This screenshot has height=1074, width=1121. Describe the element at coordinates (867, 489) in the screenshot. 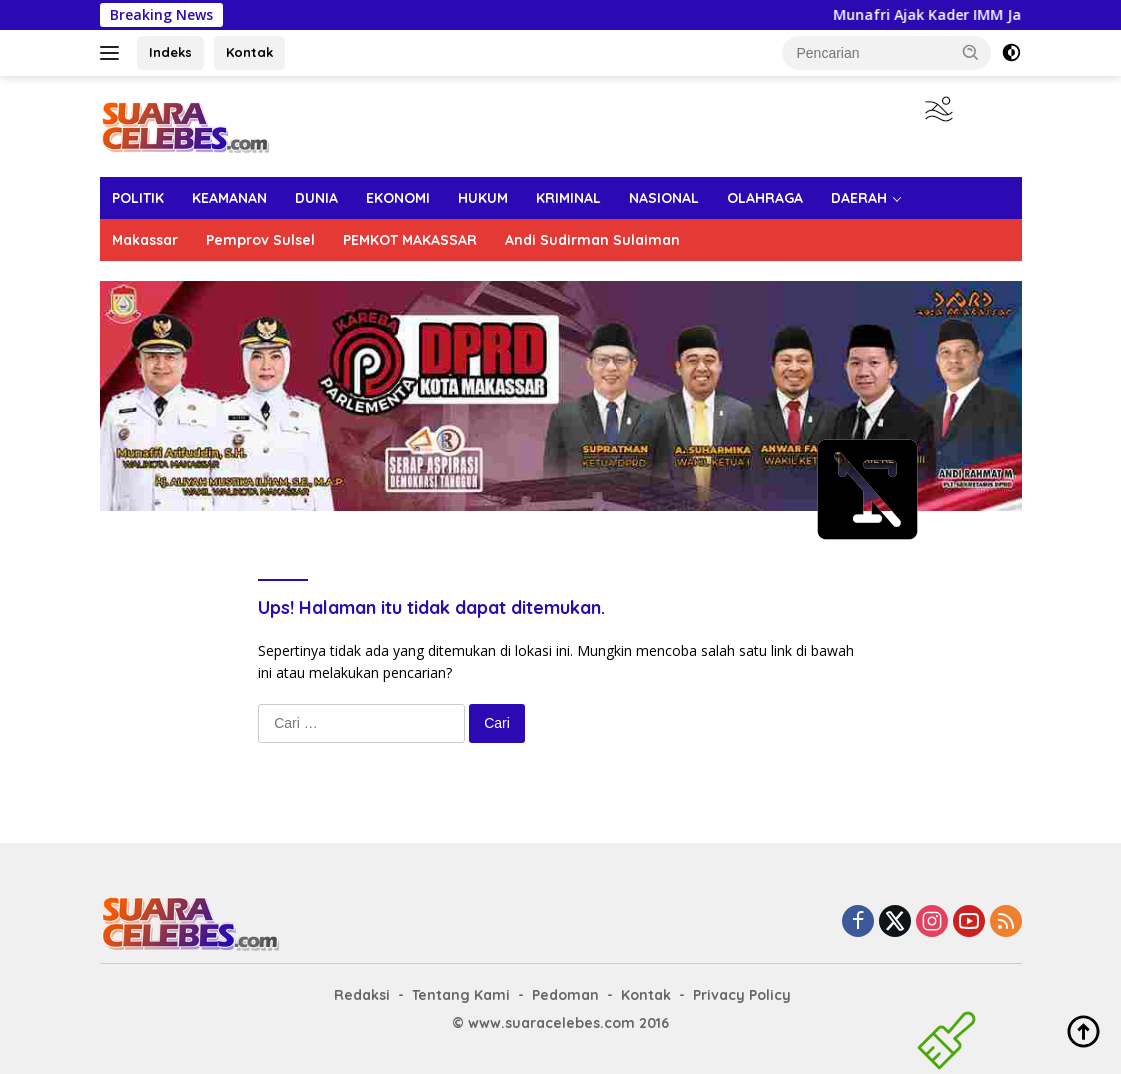

I see `disable text formatting` at that location.